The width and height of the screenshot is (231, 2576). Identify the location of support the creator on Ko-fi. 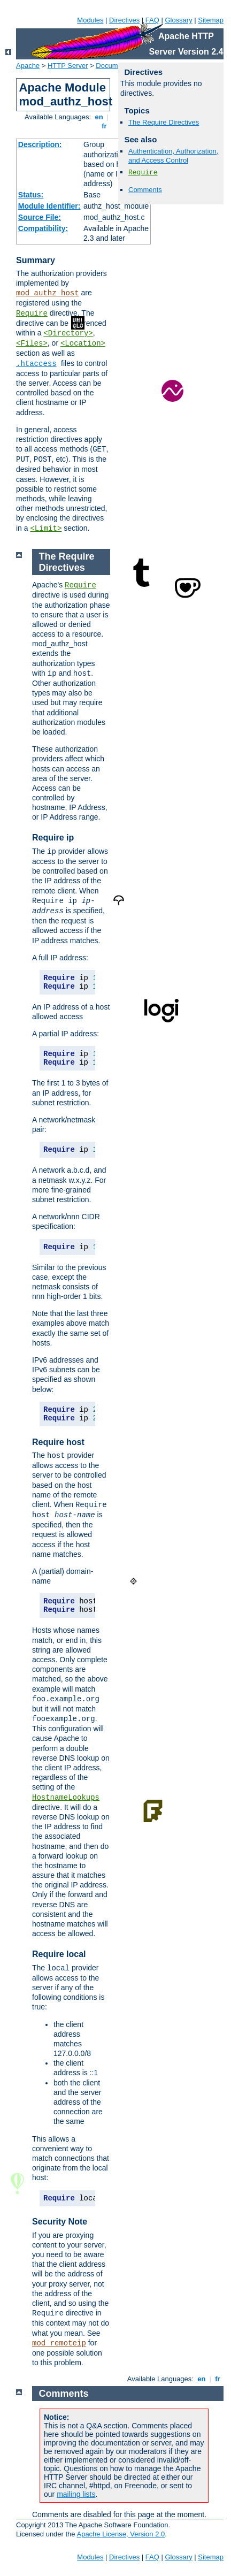
(188, 588).